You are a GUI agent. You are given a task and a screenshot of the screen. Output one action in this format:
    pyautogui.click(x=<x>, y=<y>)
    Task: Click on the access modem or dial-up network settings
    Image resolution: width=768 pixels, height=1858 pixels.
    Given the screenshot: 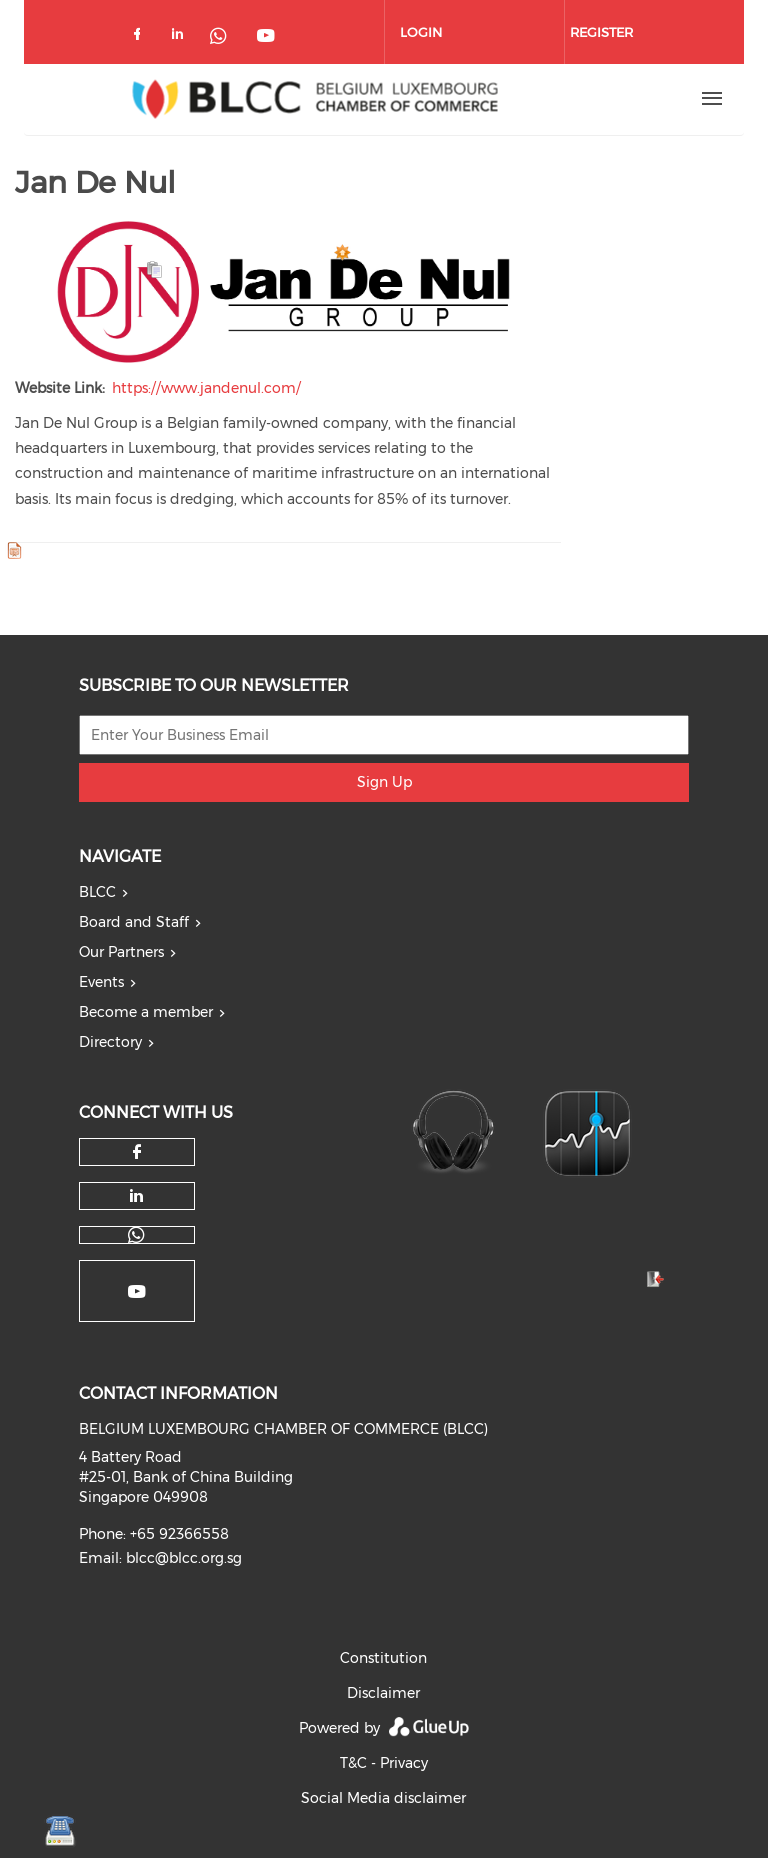 What is the action you would take?
    pyautogui.click(x=60, y=1832)
    